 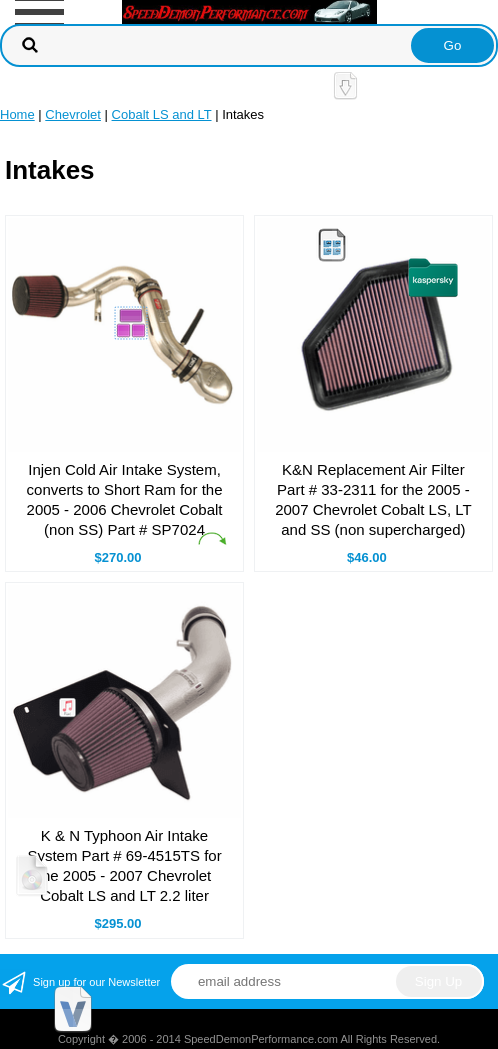 I want to click on redo the last undone action, so click(x=212, y=538).